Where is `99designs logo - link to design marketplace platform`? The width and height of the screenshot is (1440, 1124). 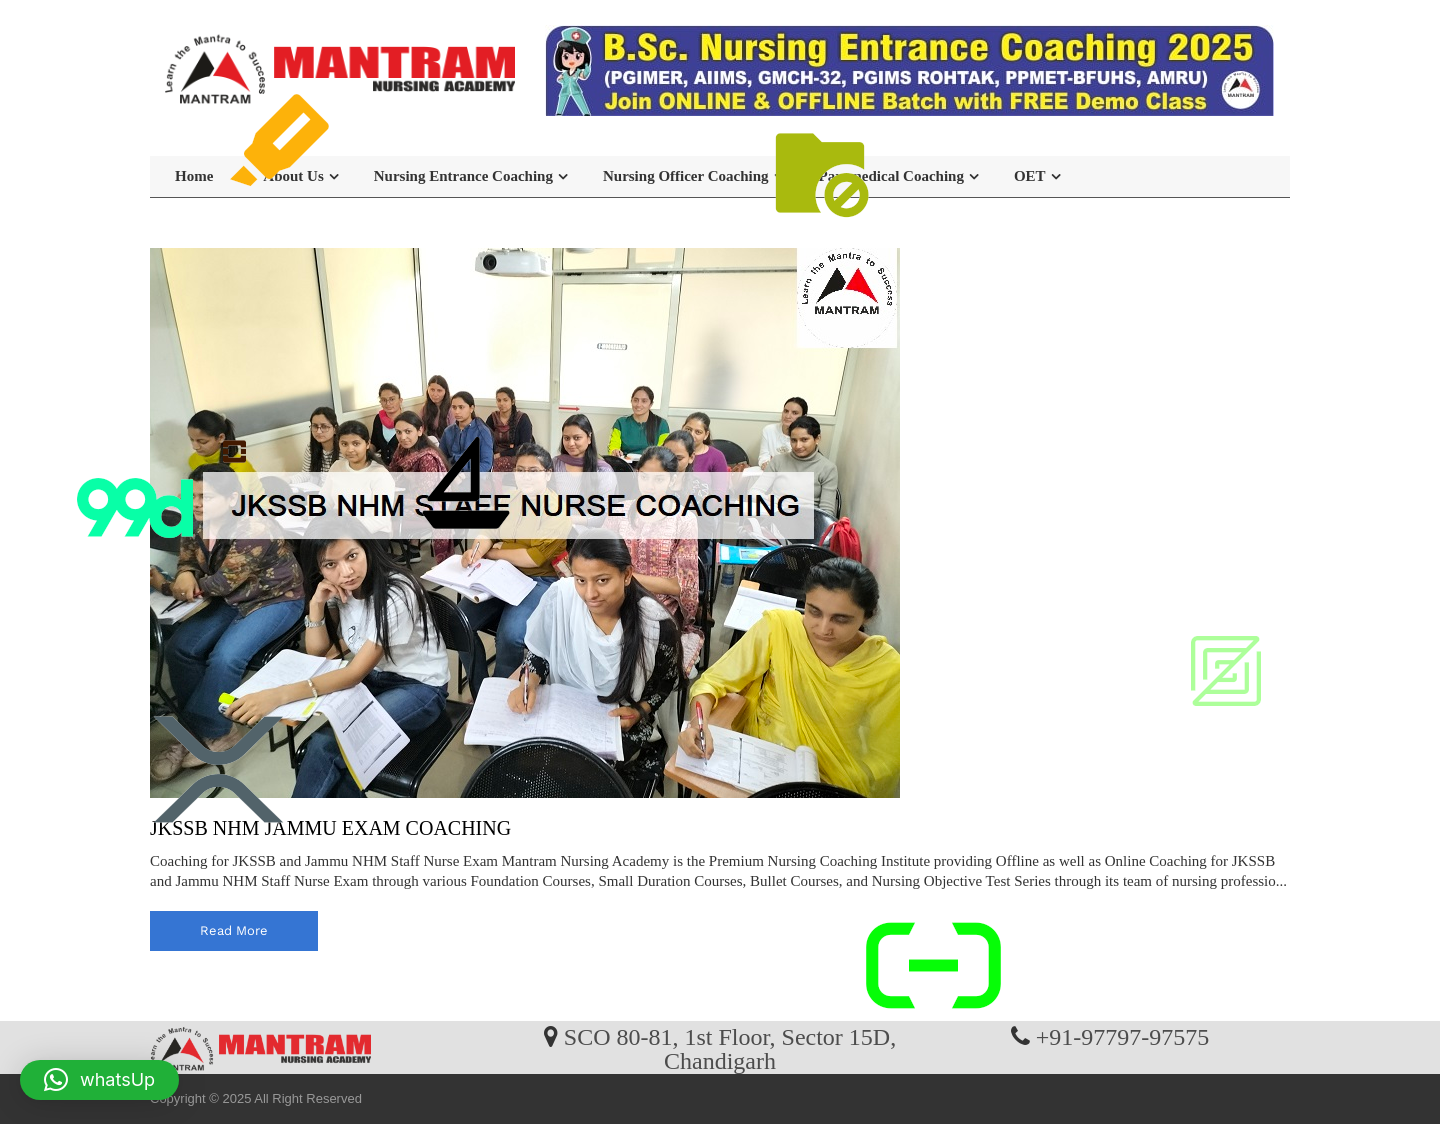
99designs logo - link to design marketplace platform is located at coordinates (135, 508).